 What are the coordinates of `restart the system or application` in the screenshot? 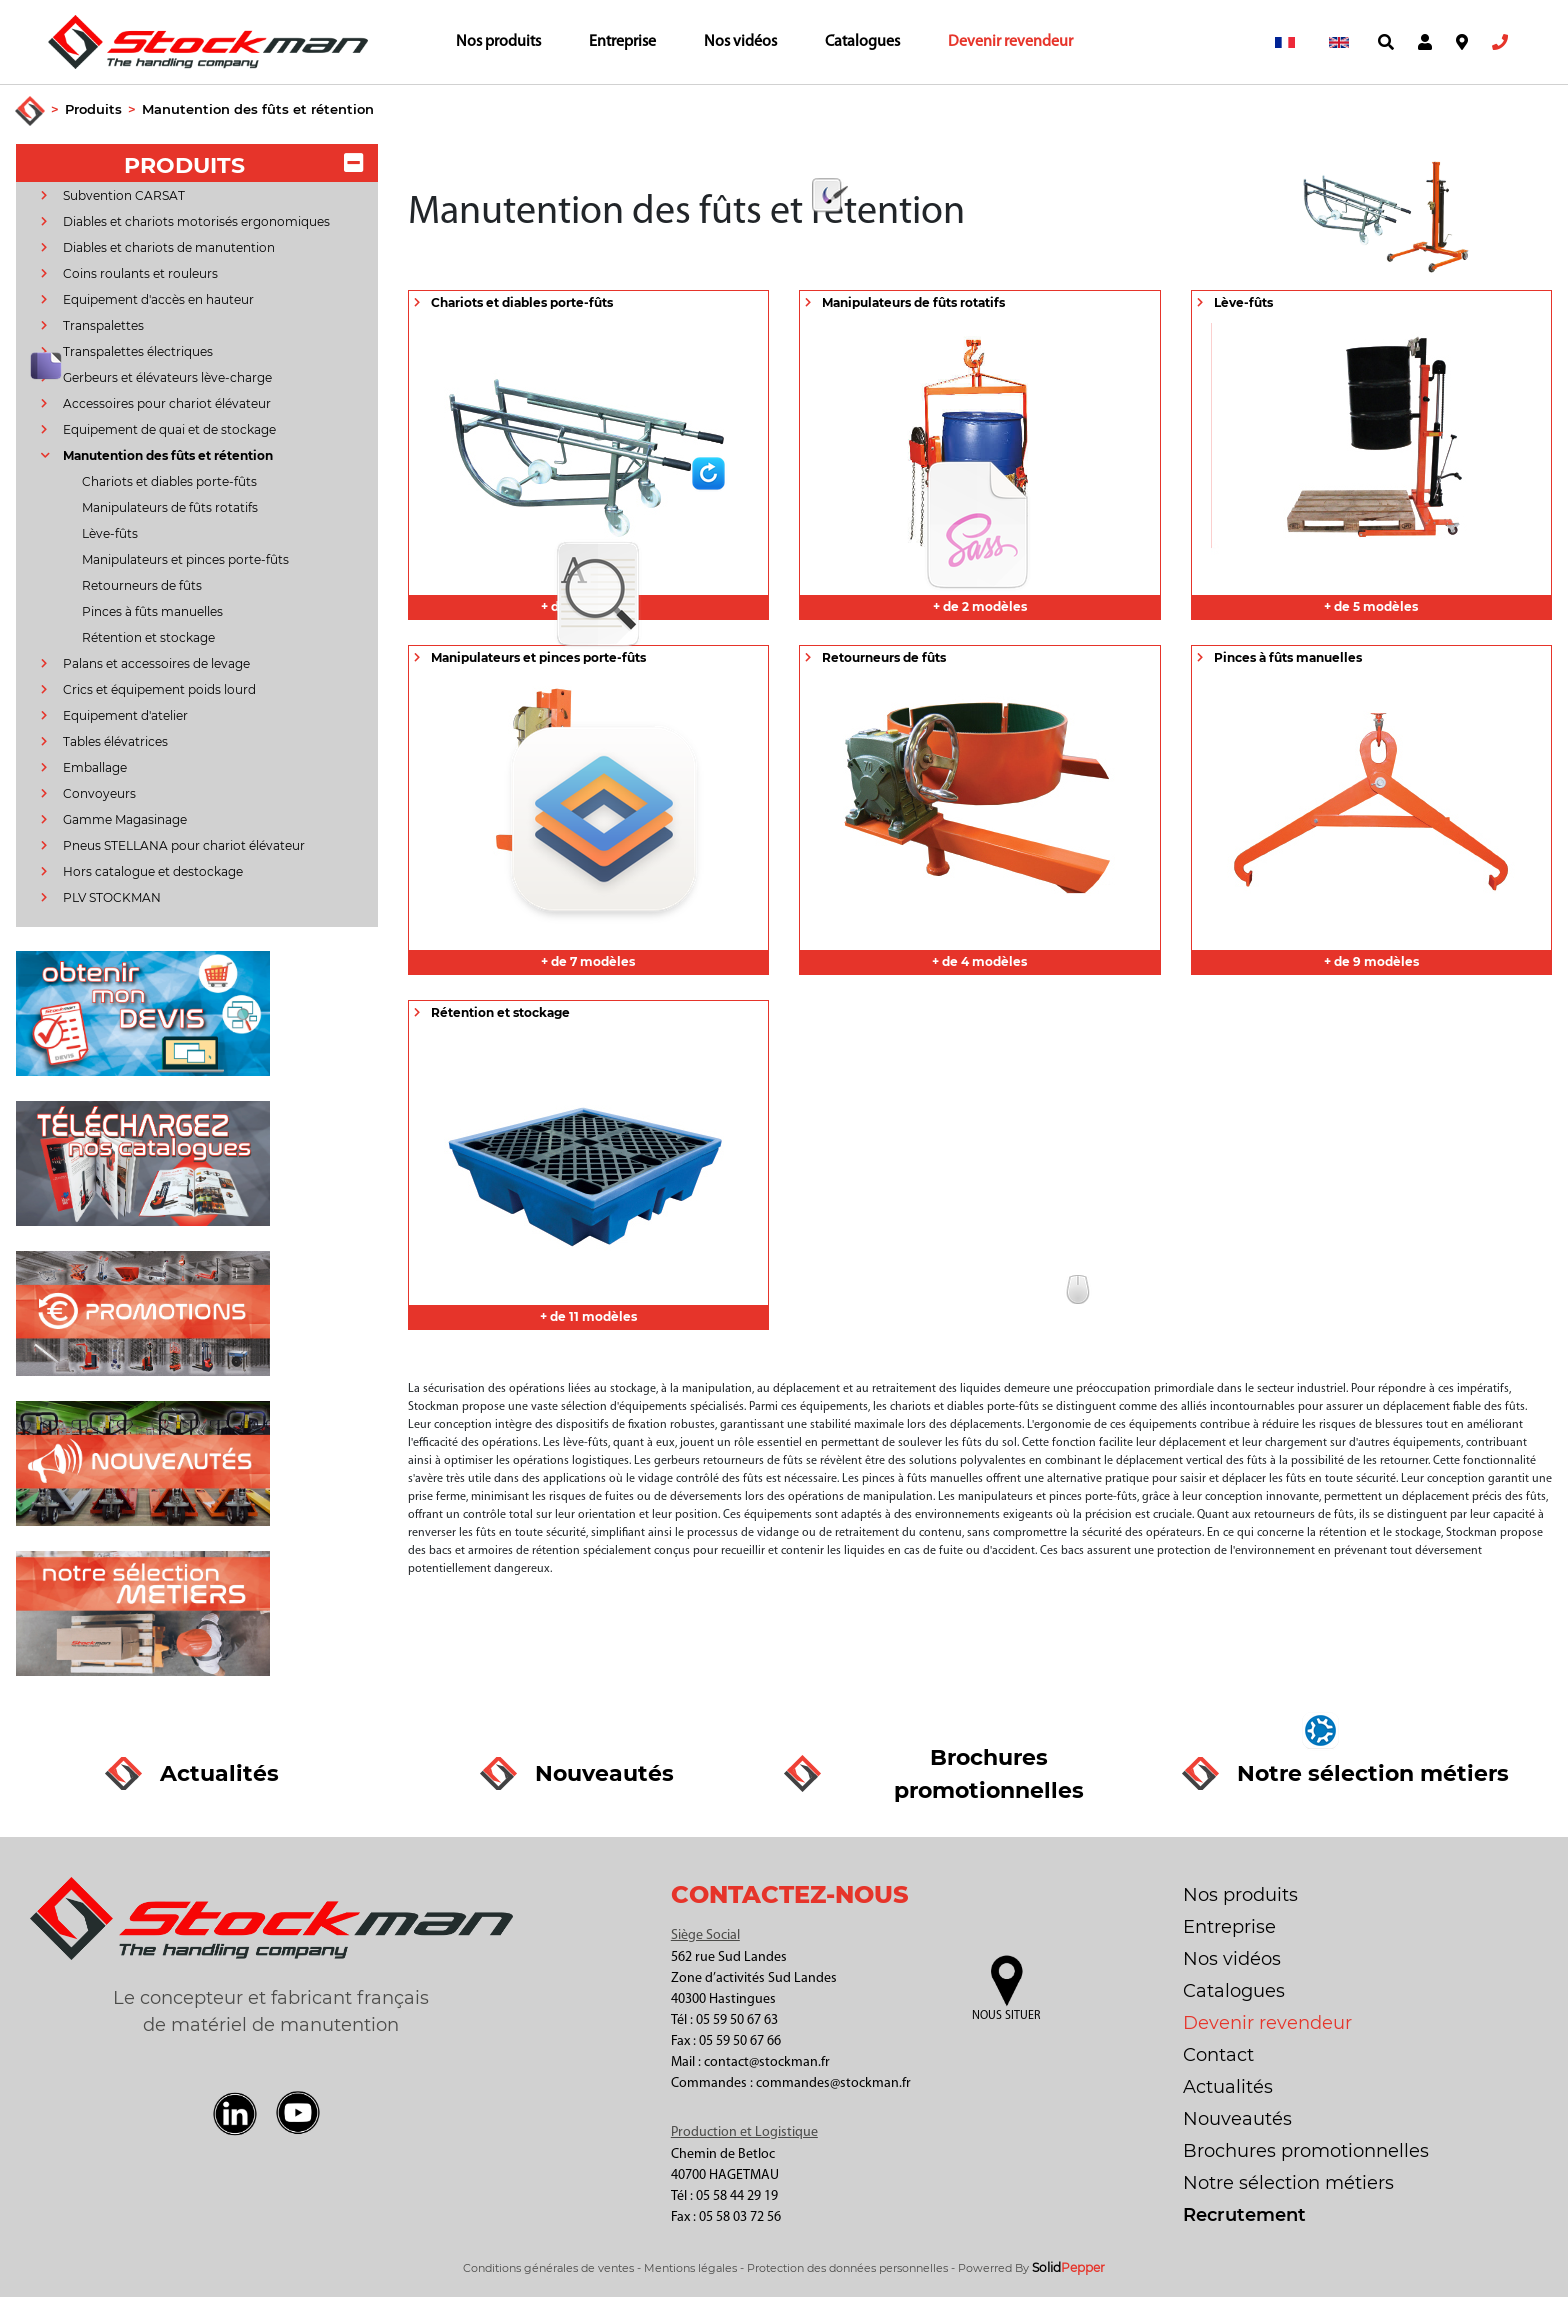 It's located at (708, 473).